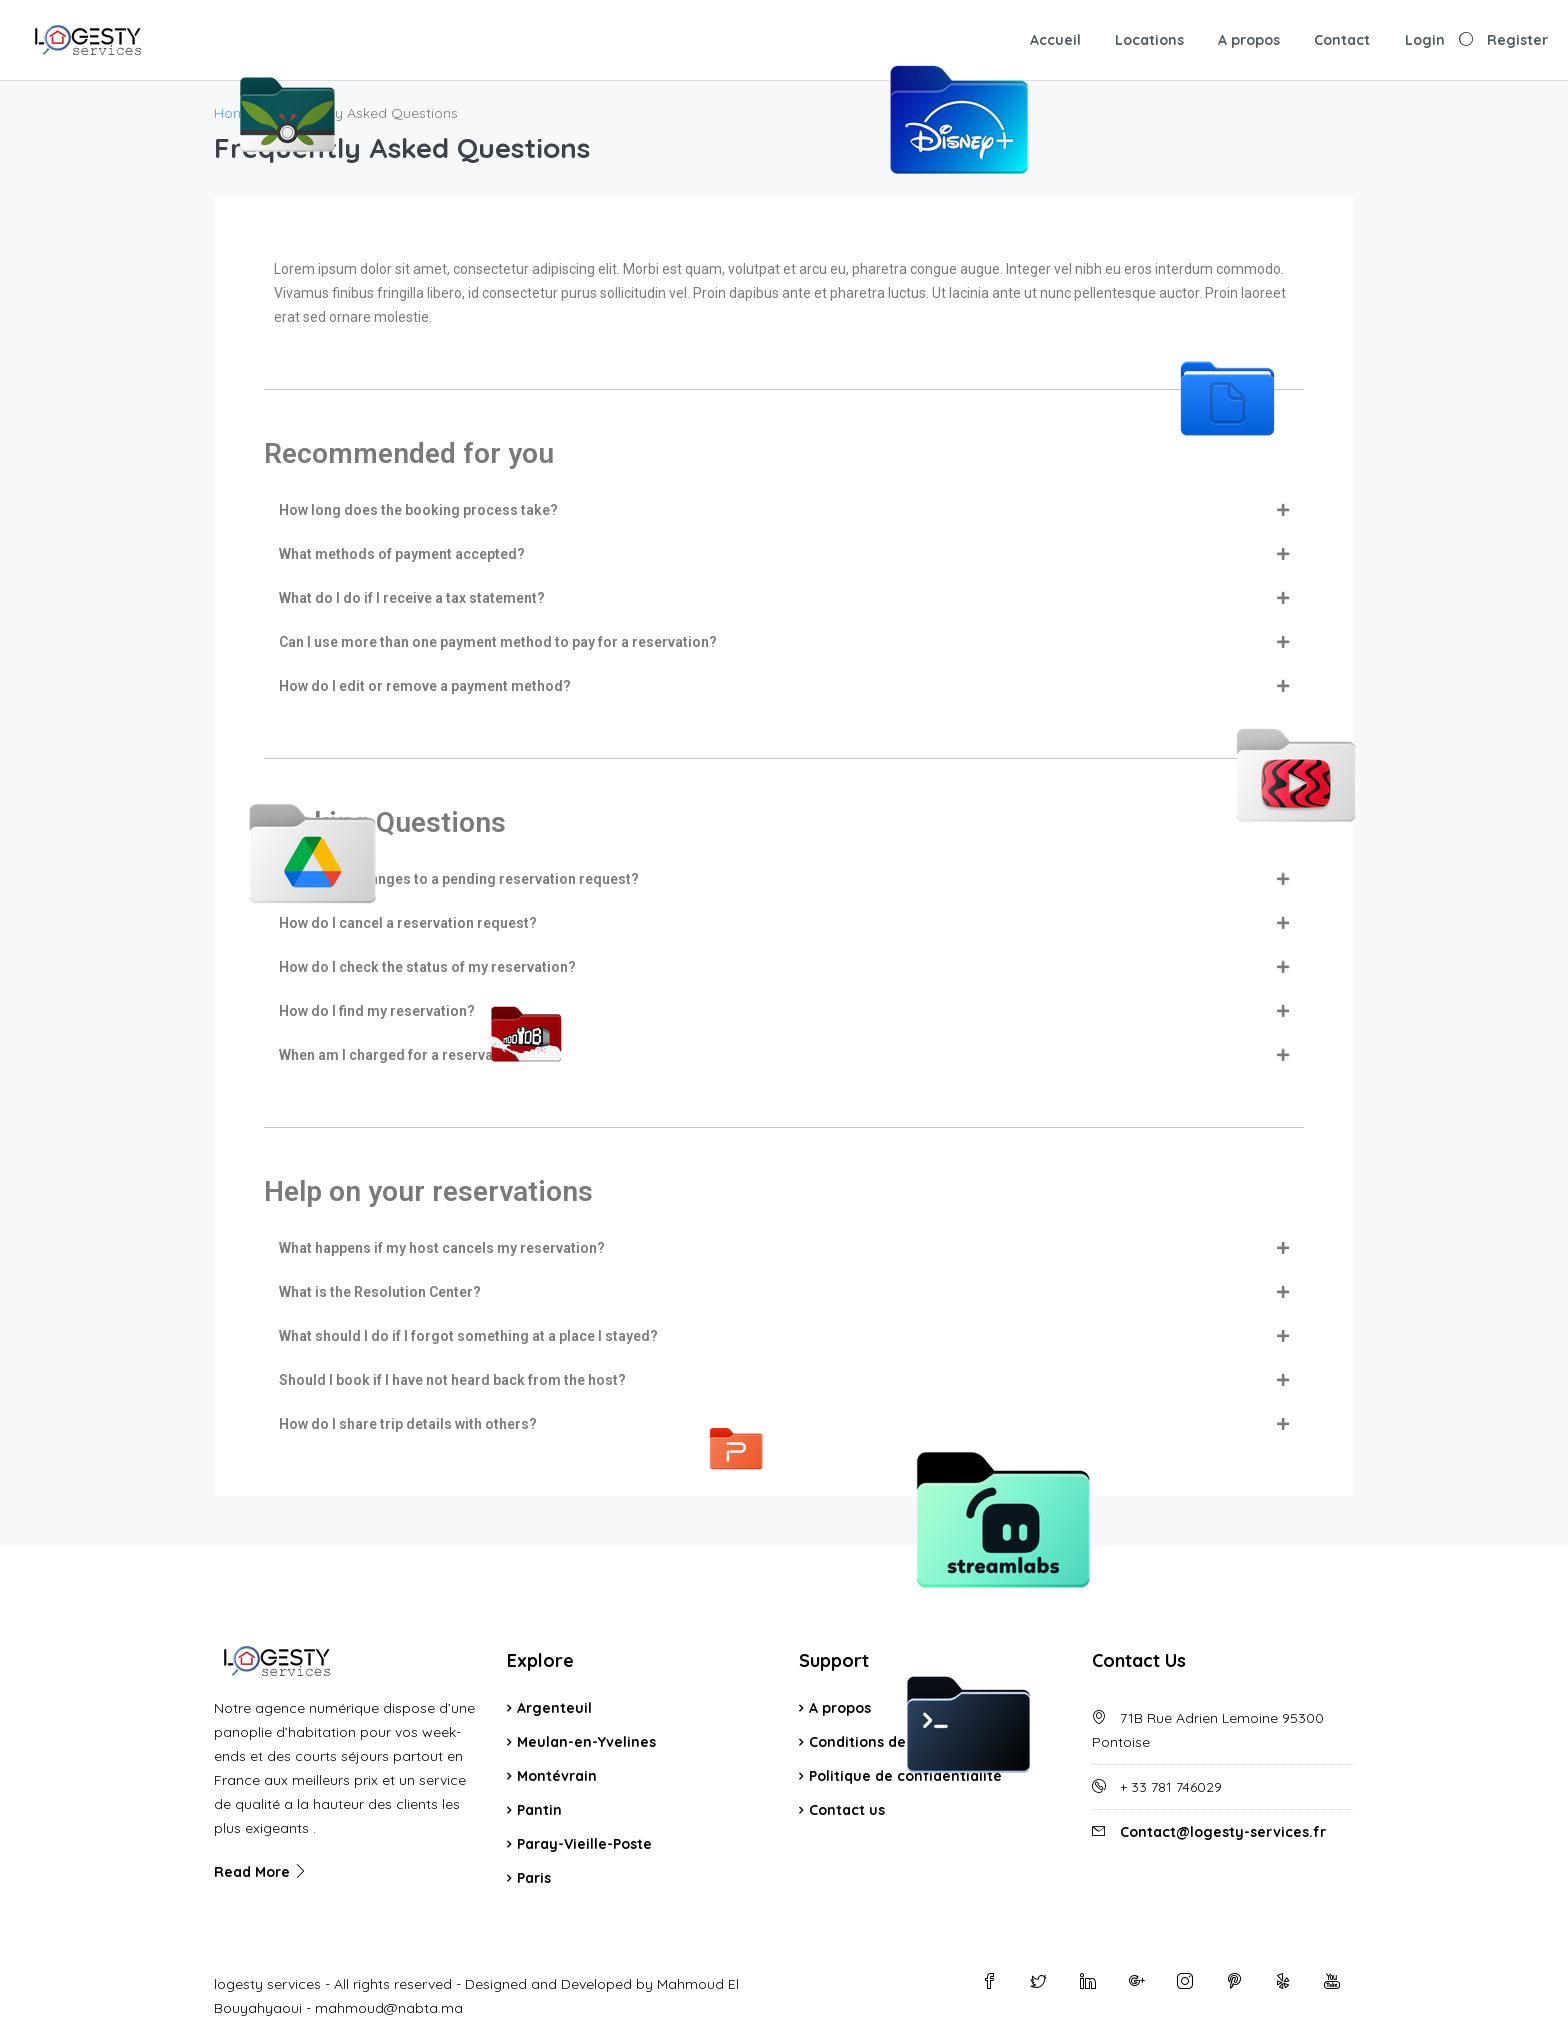 The image size is (1568, 2042). Describe the element at coordinates (1295, 778) in the screenshot. I see `open PewDiePie YouTube channel folder` at that location.